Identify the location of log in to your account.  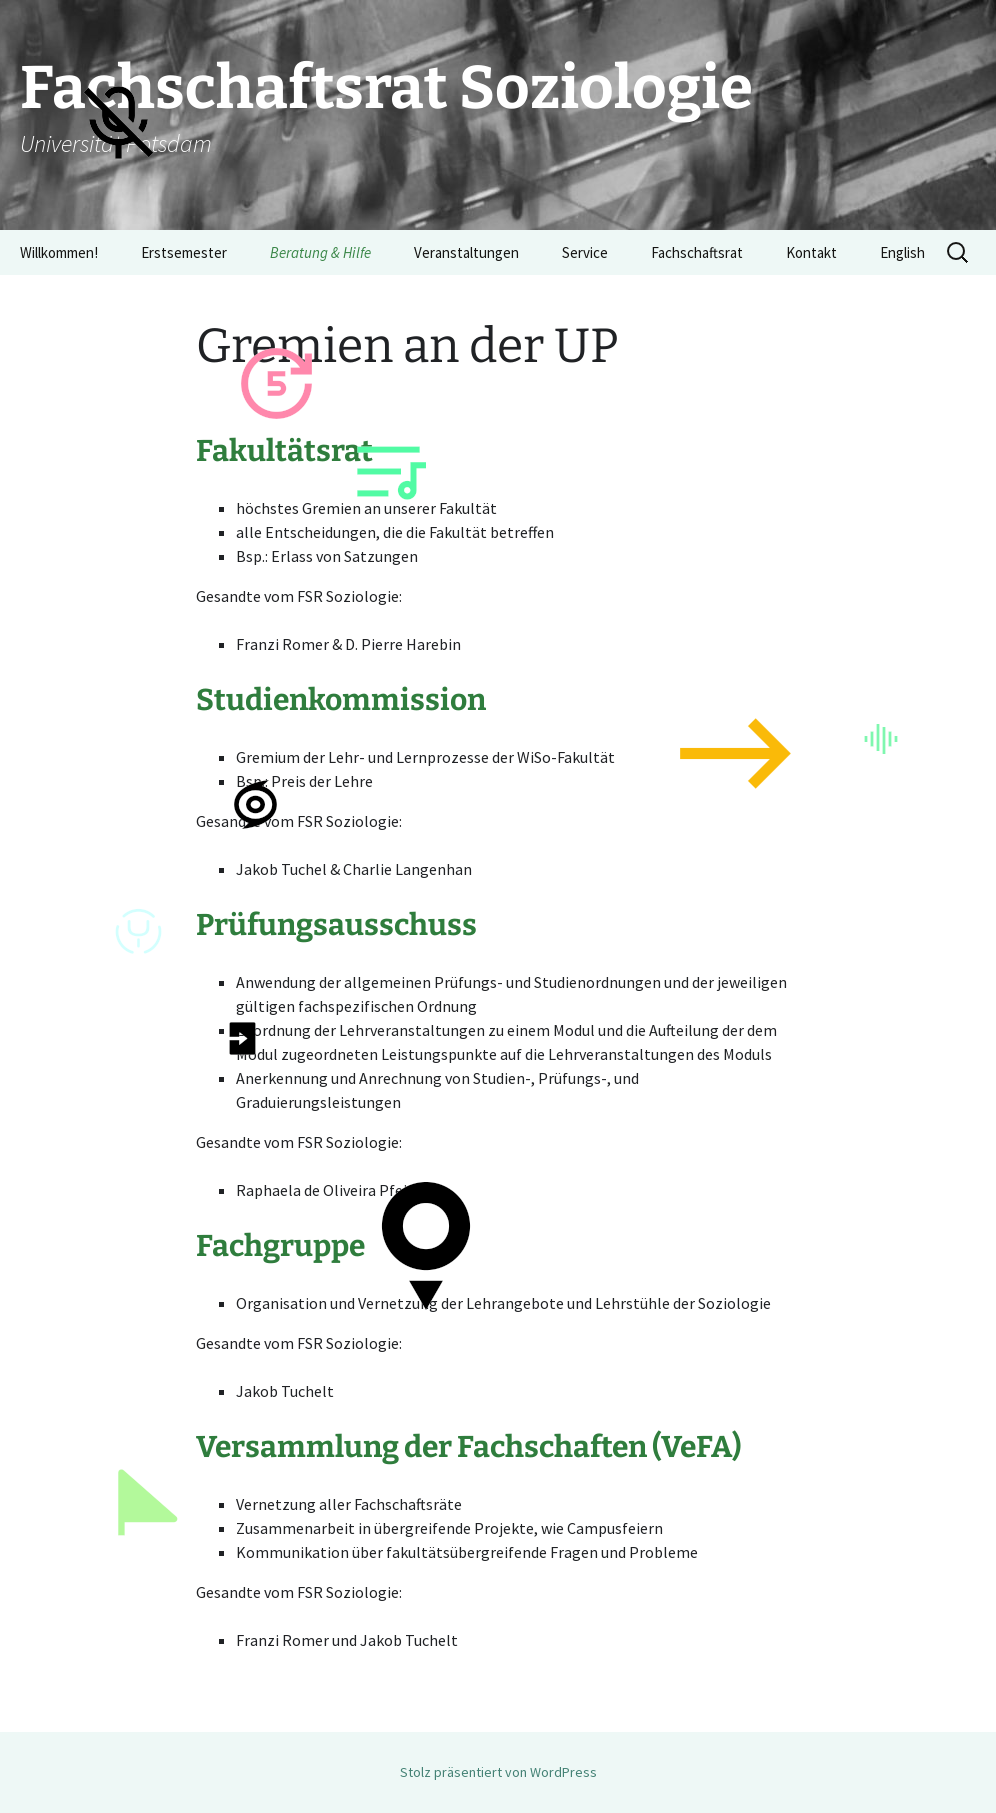
(242, 1038).